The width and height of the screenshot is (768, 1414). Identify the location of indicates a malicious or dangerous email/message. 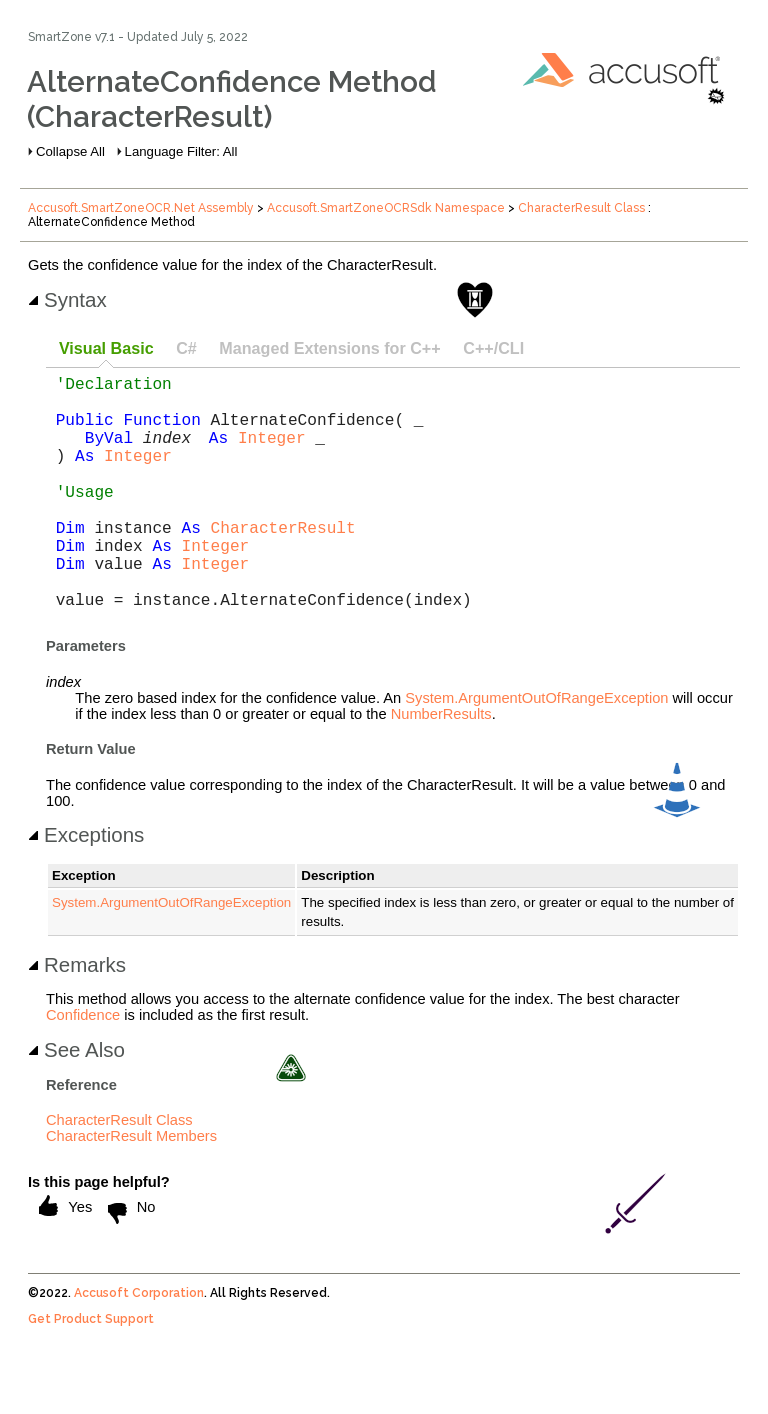
(716, 96).